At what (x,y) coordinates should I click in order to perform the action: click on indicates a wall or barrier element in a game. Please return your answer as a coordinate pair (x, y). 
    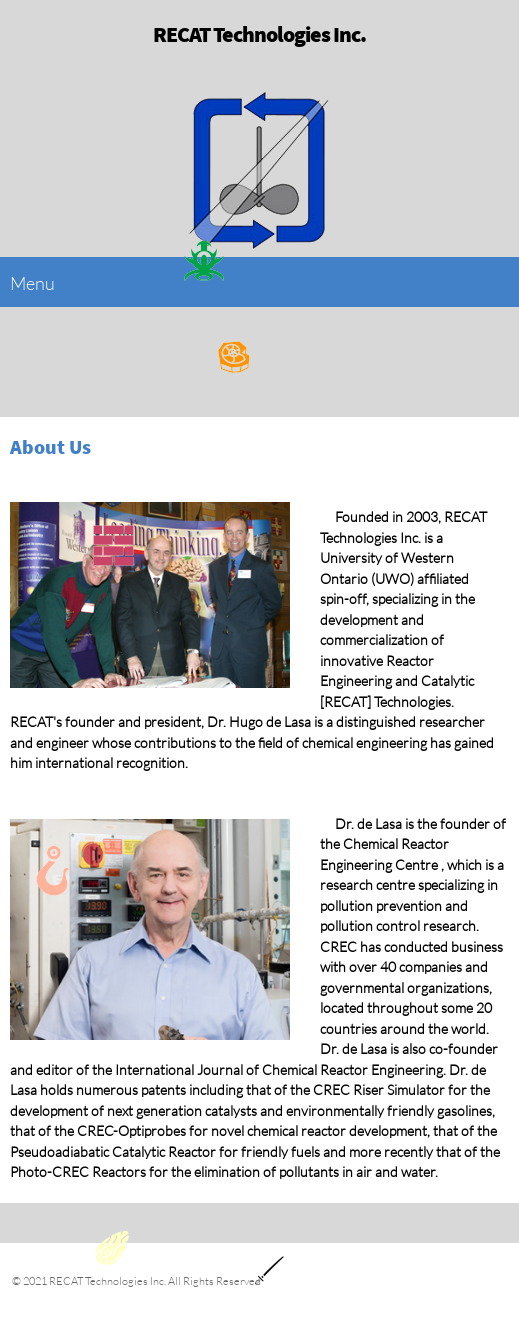
    Looking at the image, I should click on (113, 545).